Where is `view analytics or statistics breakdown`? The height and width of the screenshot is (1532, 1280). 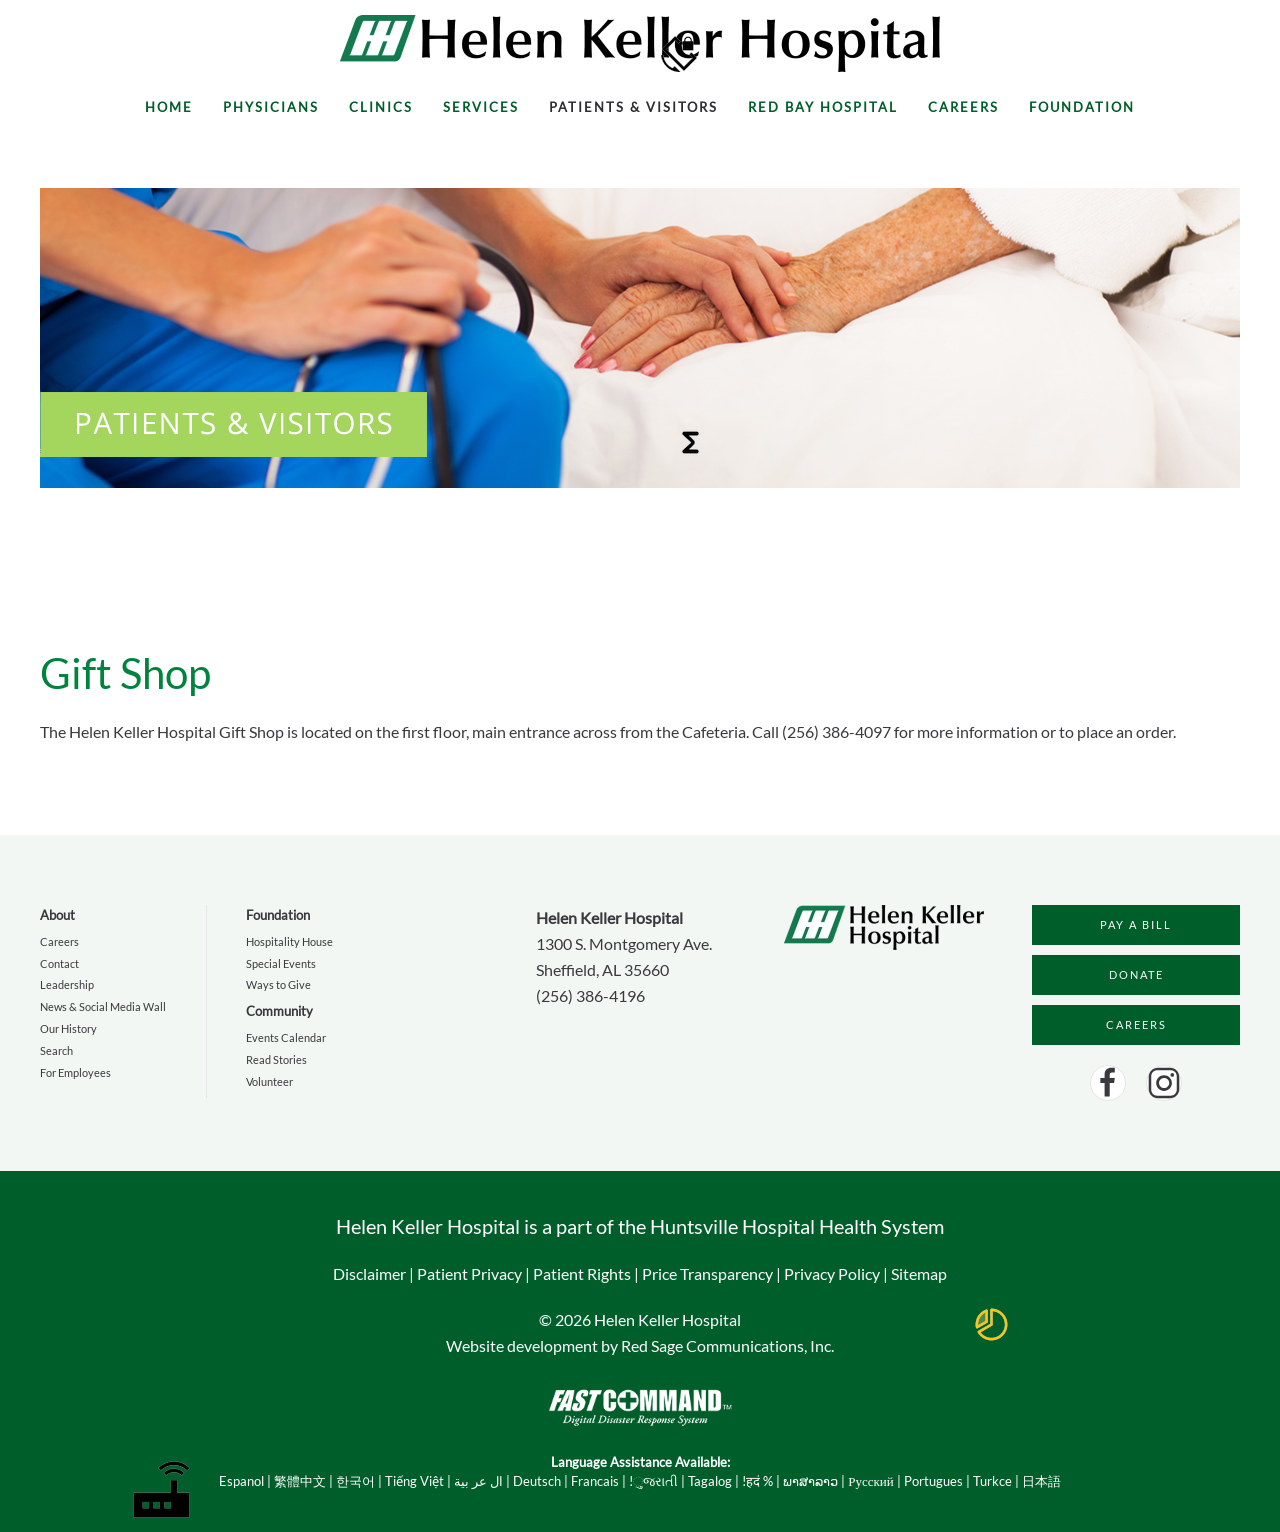 view analytics or statistics breakdown is located at coordinates (991, 1324).